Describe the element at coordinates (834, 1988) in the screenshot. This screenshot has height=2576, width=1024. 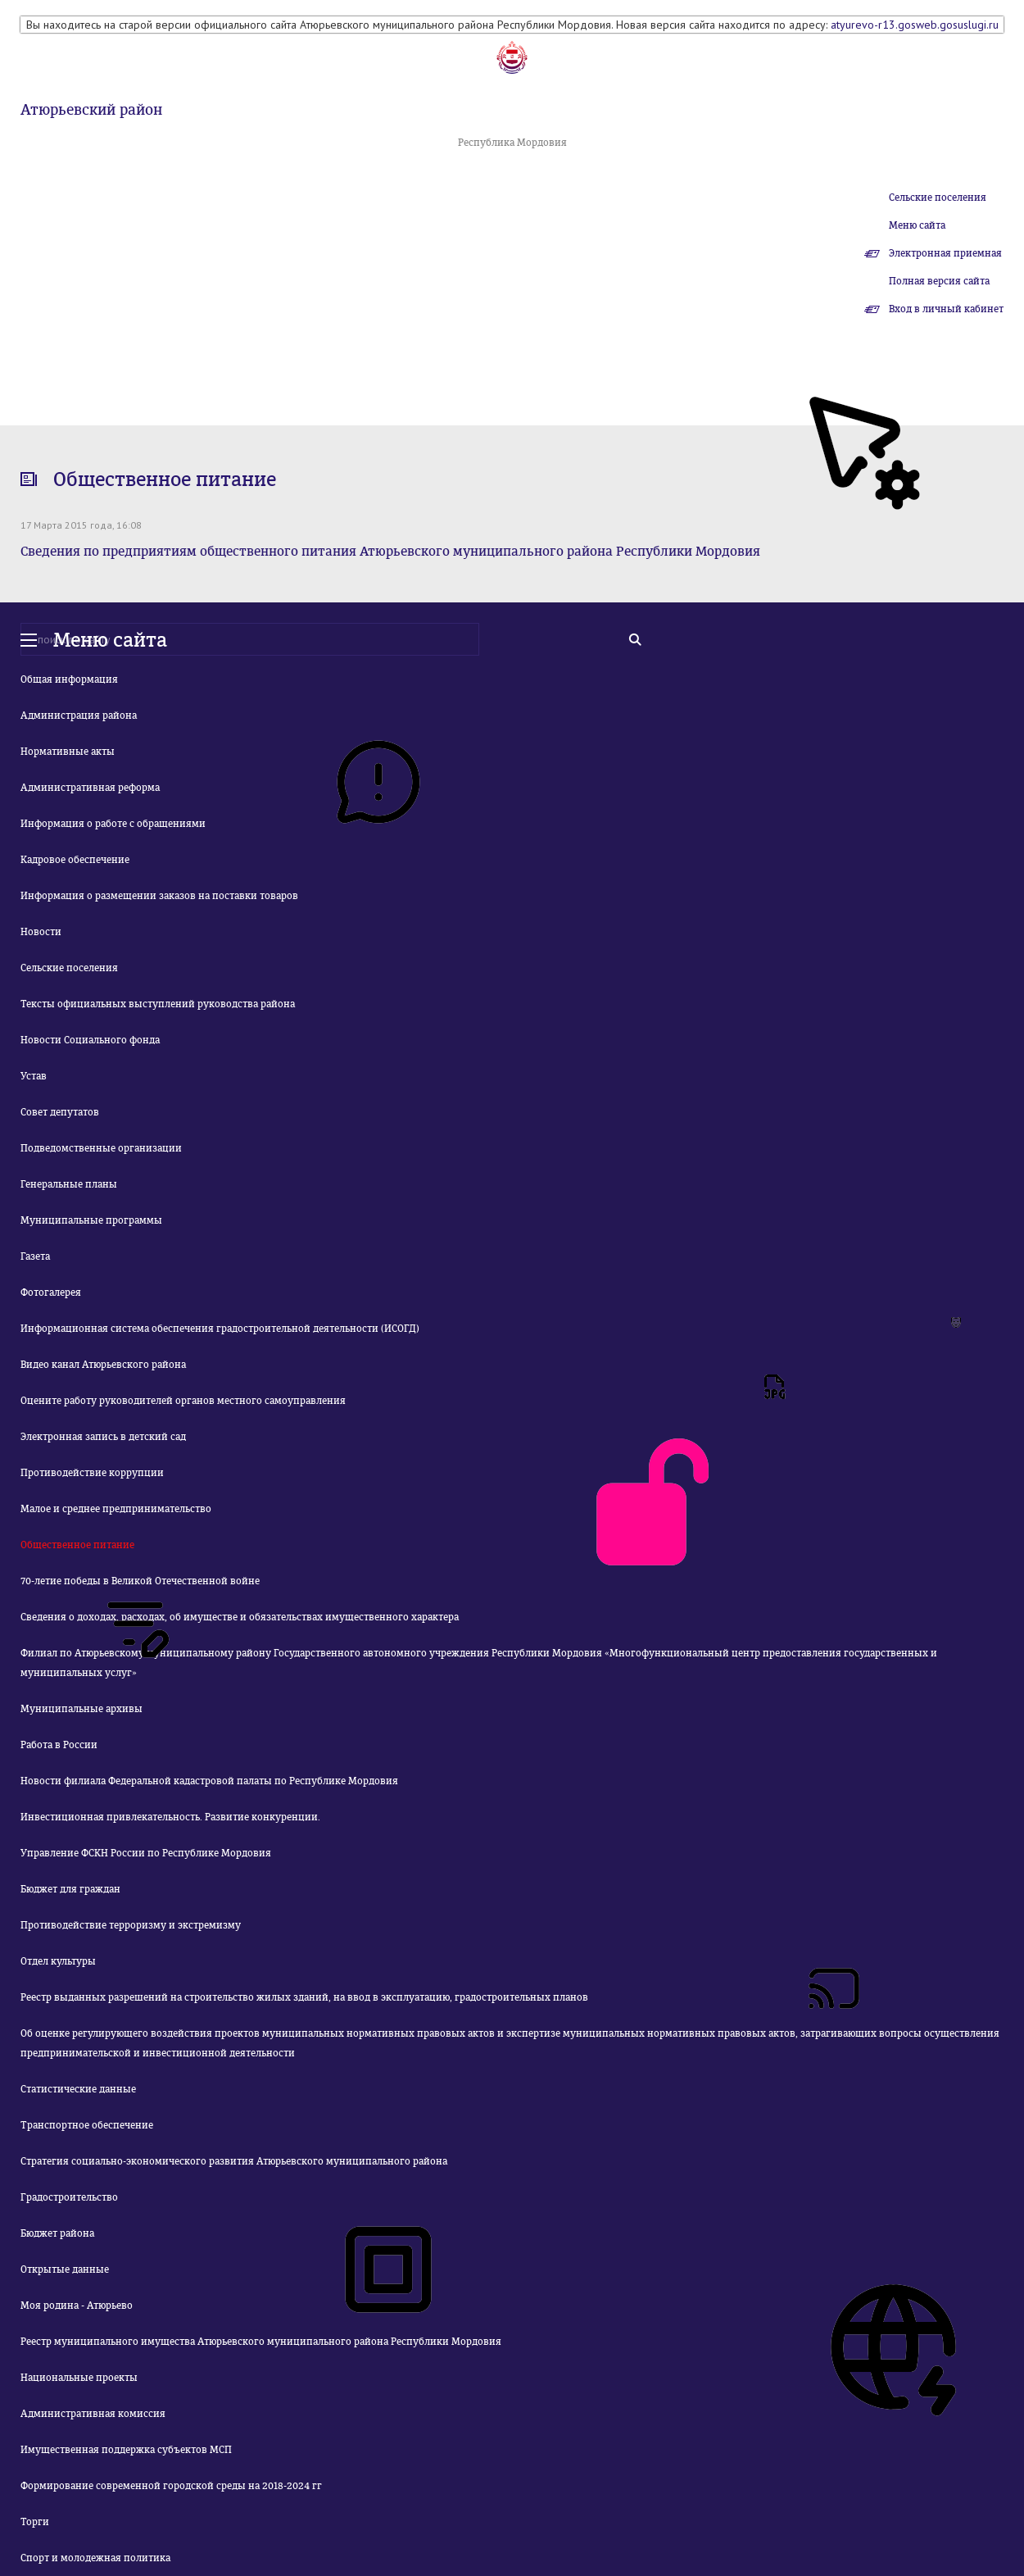
I see `cast your screen to a nearby device` at that location.